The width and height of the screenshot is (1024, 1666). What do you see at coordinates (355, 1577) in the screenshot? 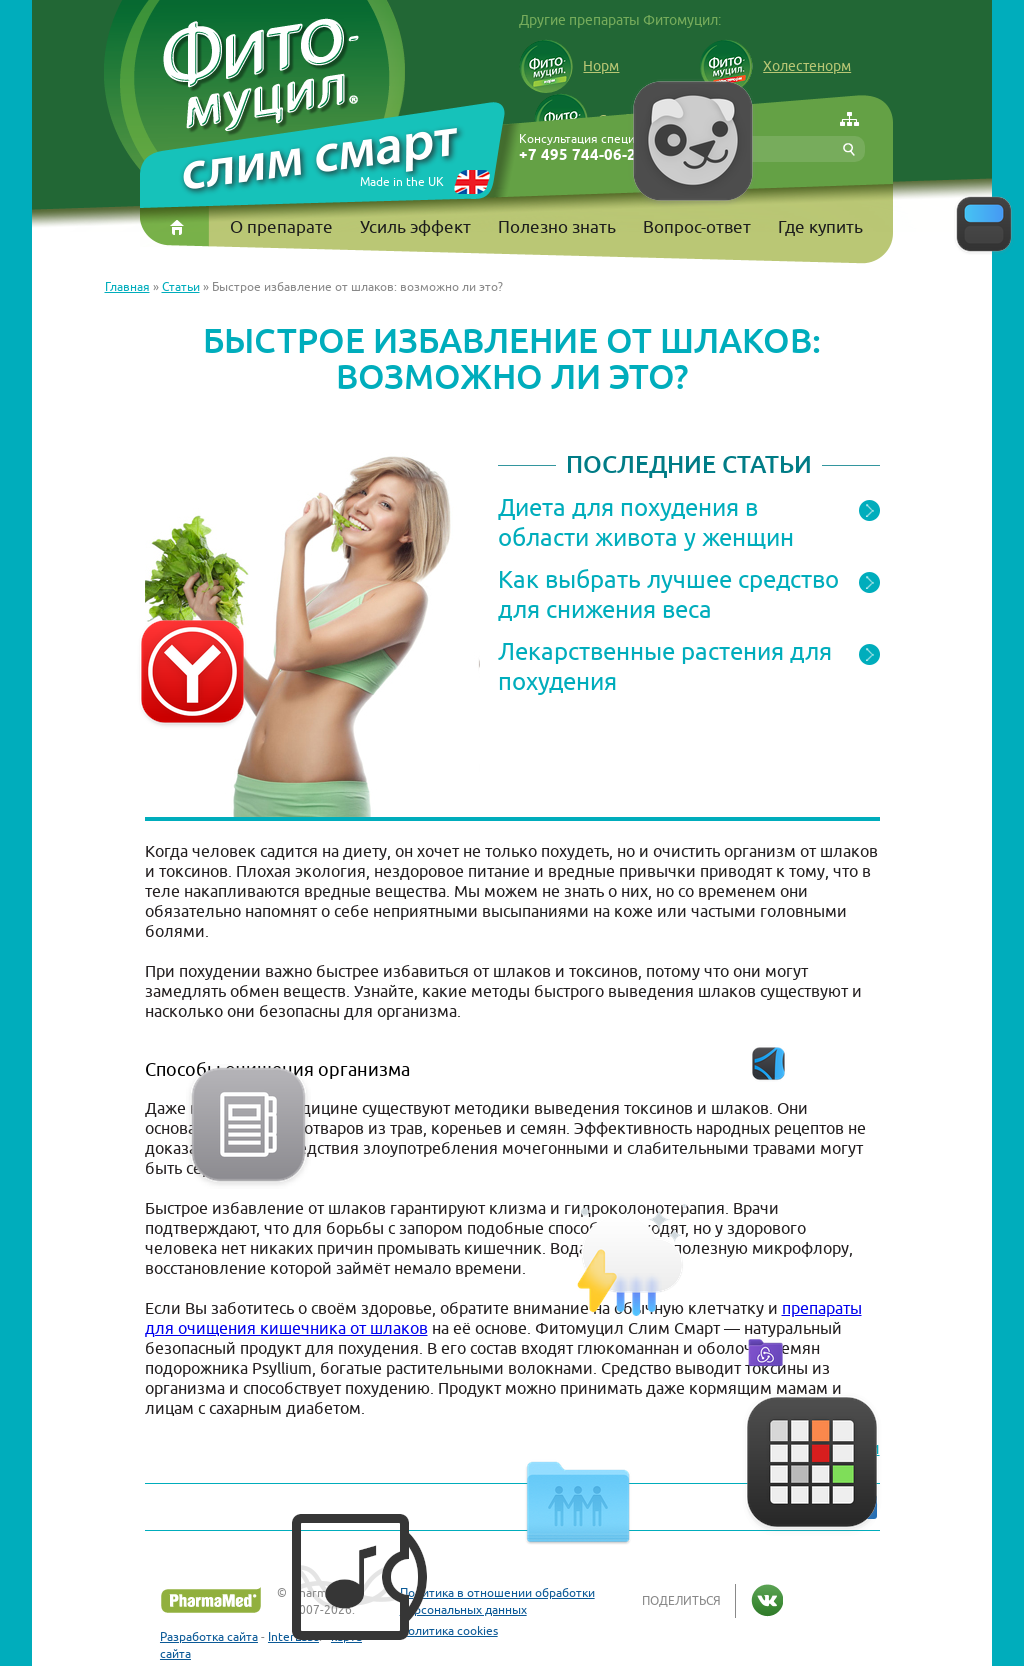
I see `open elisa music player` at bounding box center [355, 1577].